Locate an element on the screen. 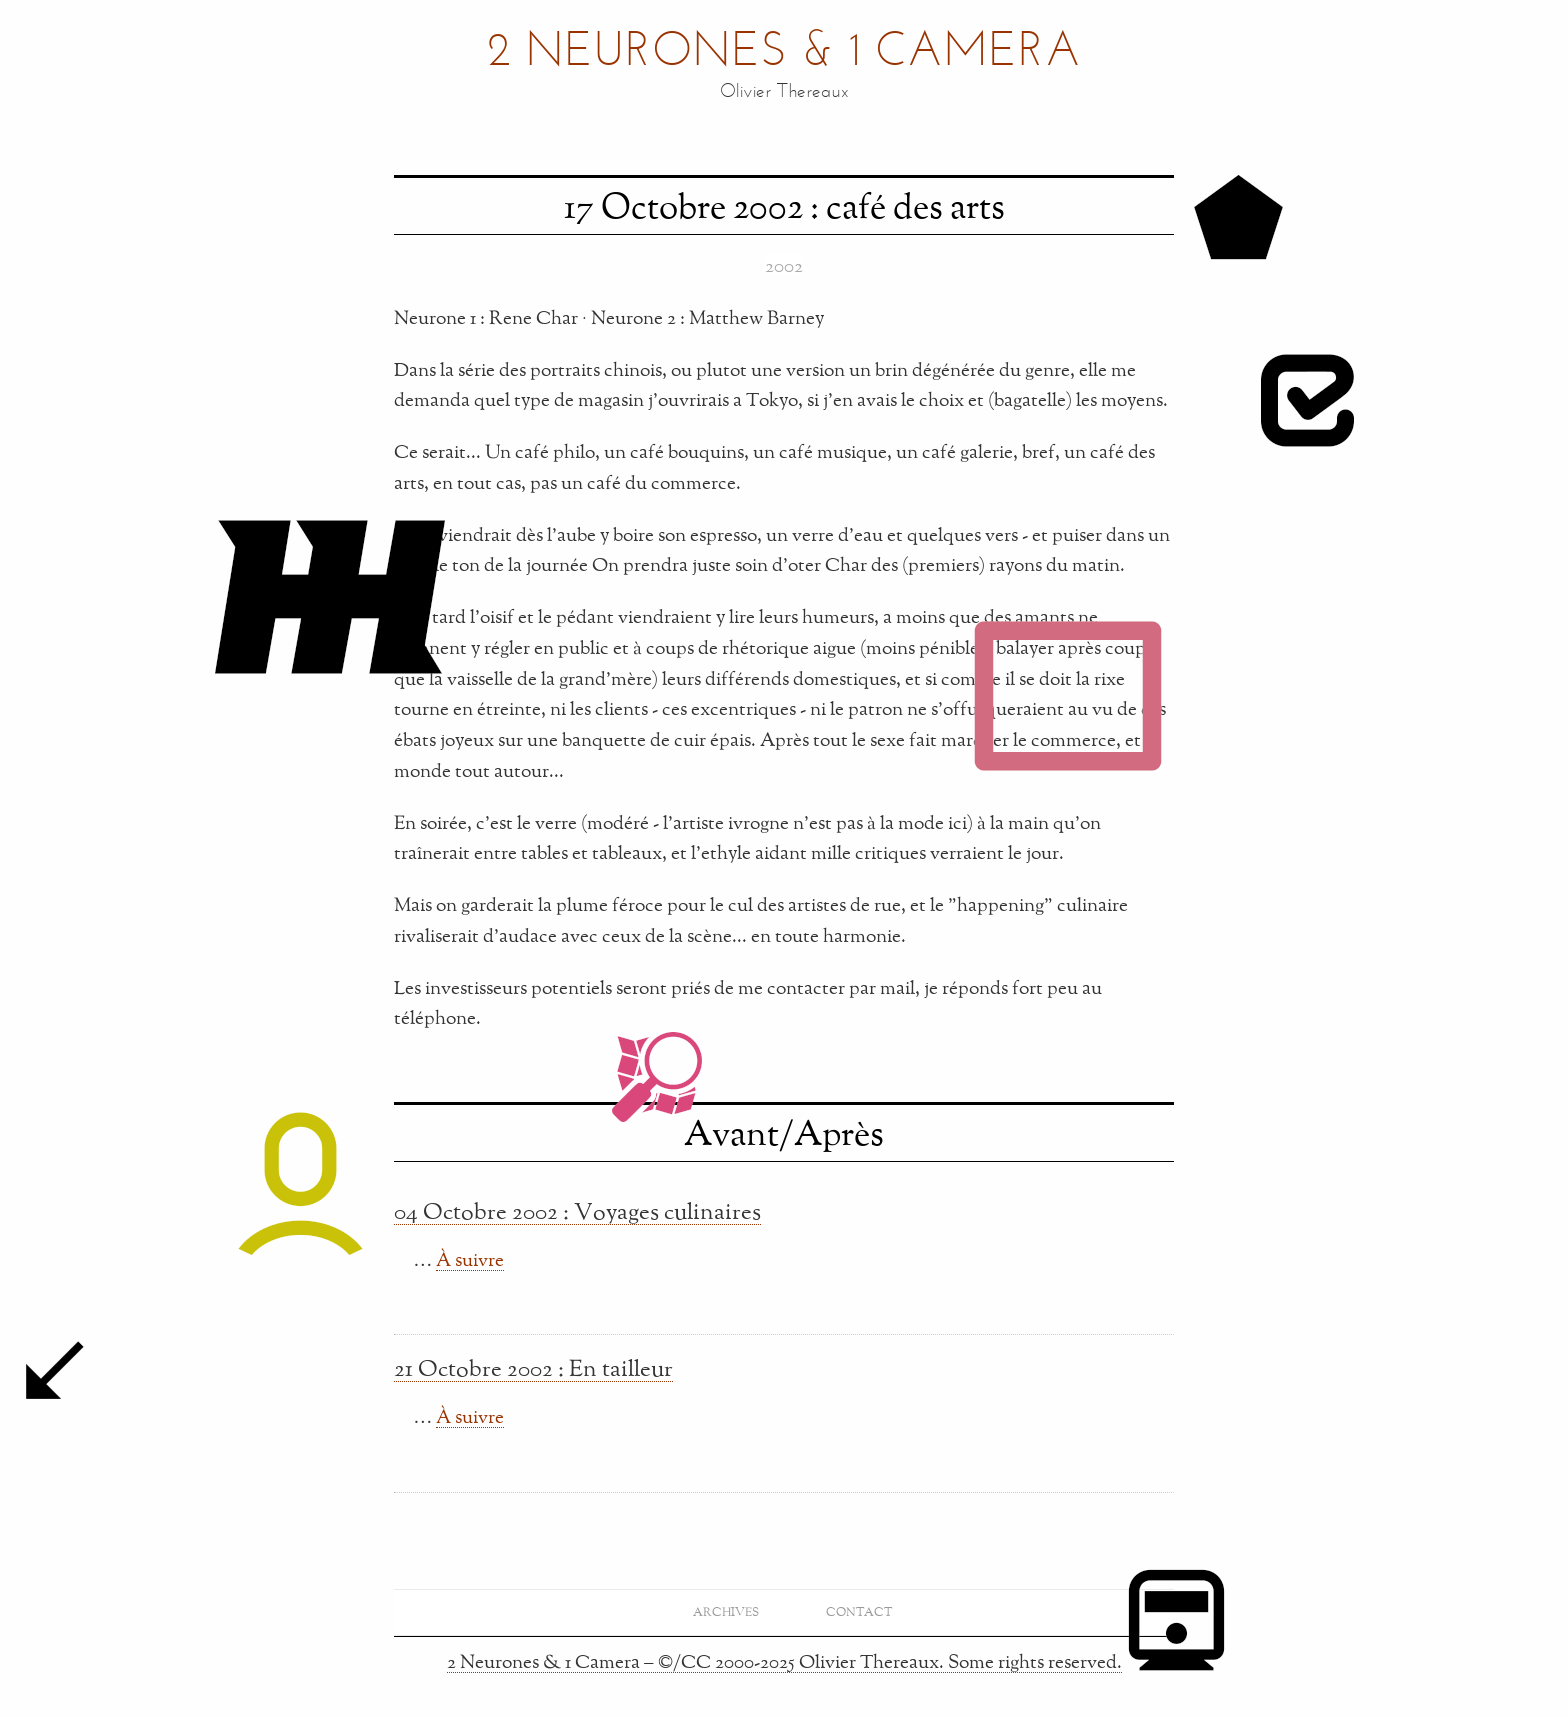  view user profile is located at coordinates (300, 1184).